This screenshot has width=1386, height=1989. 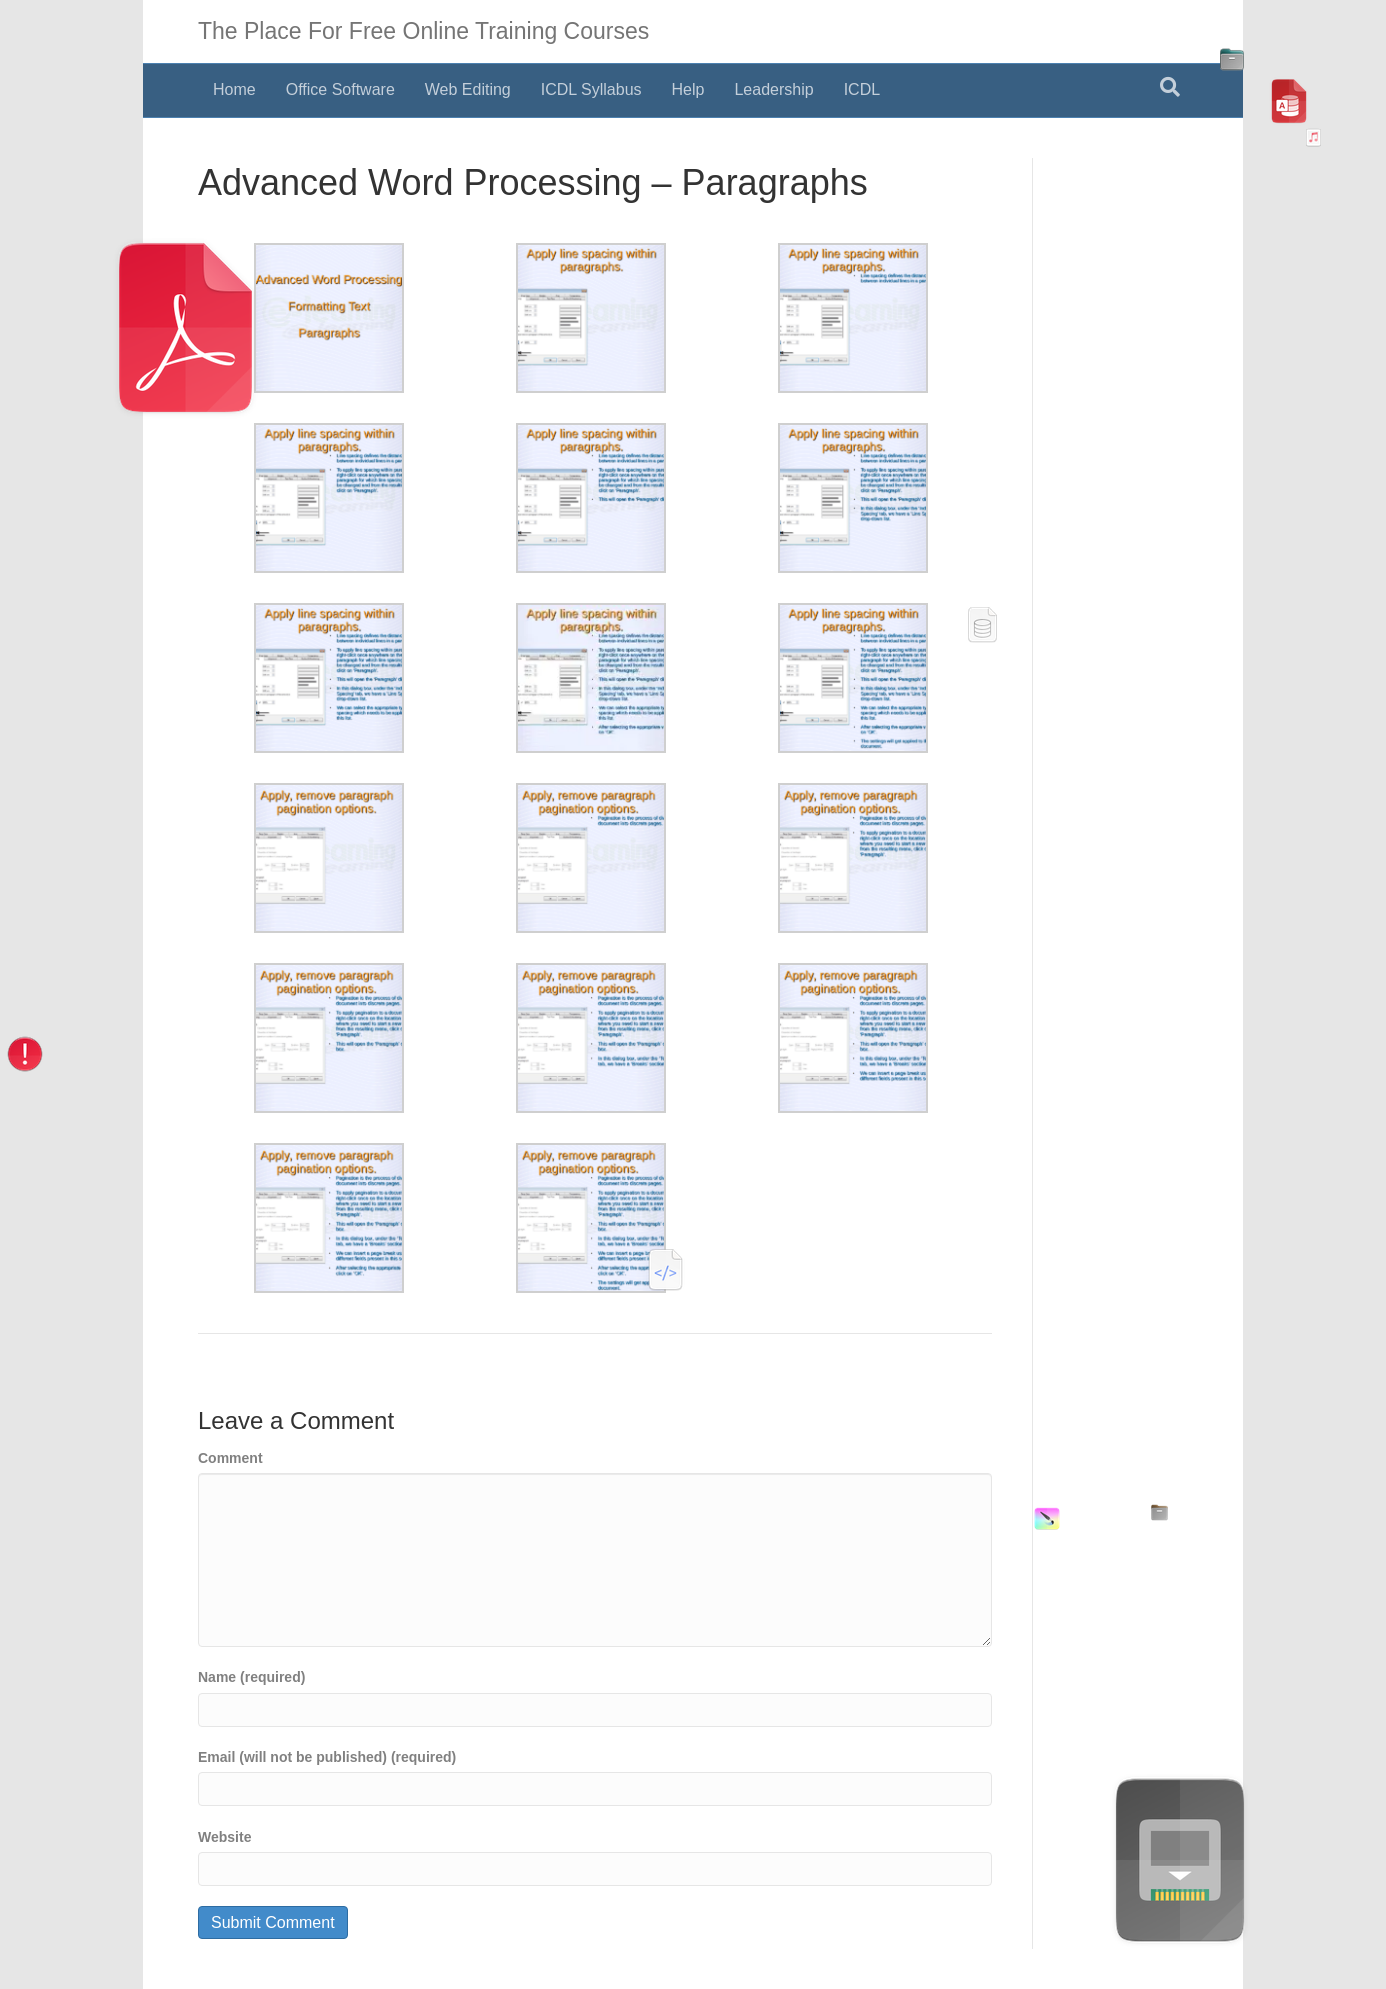 What do you see at coordinates (1047, 1518) in the screenshot?
I see `open a Krita project file` at bounding box center [1047, 1518].